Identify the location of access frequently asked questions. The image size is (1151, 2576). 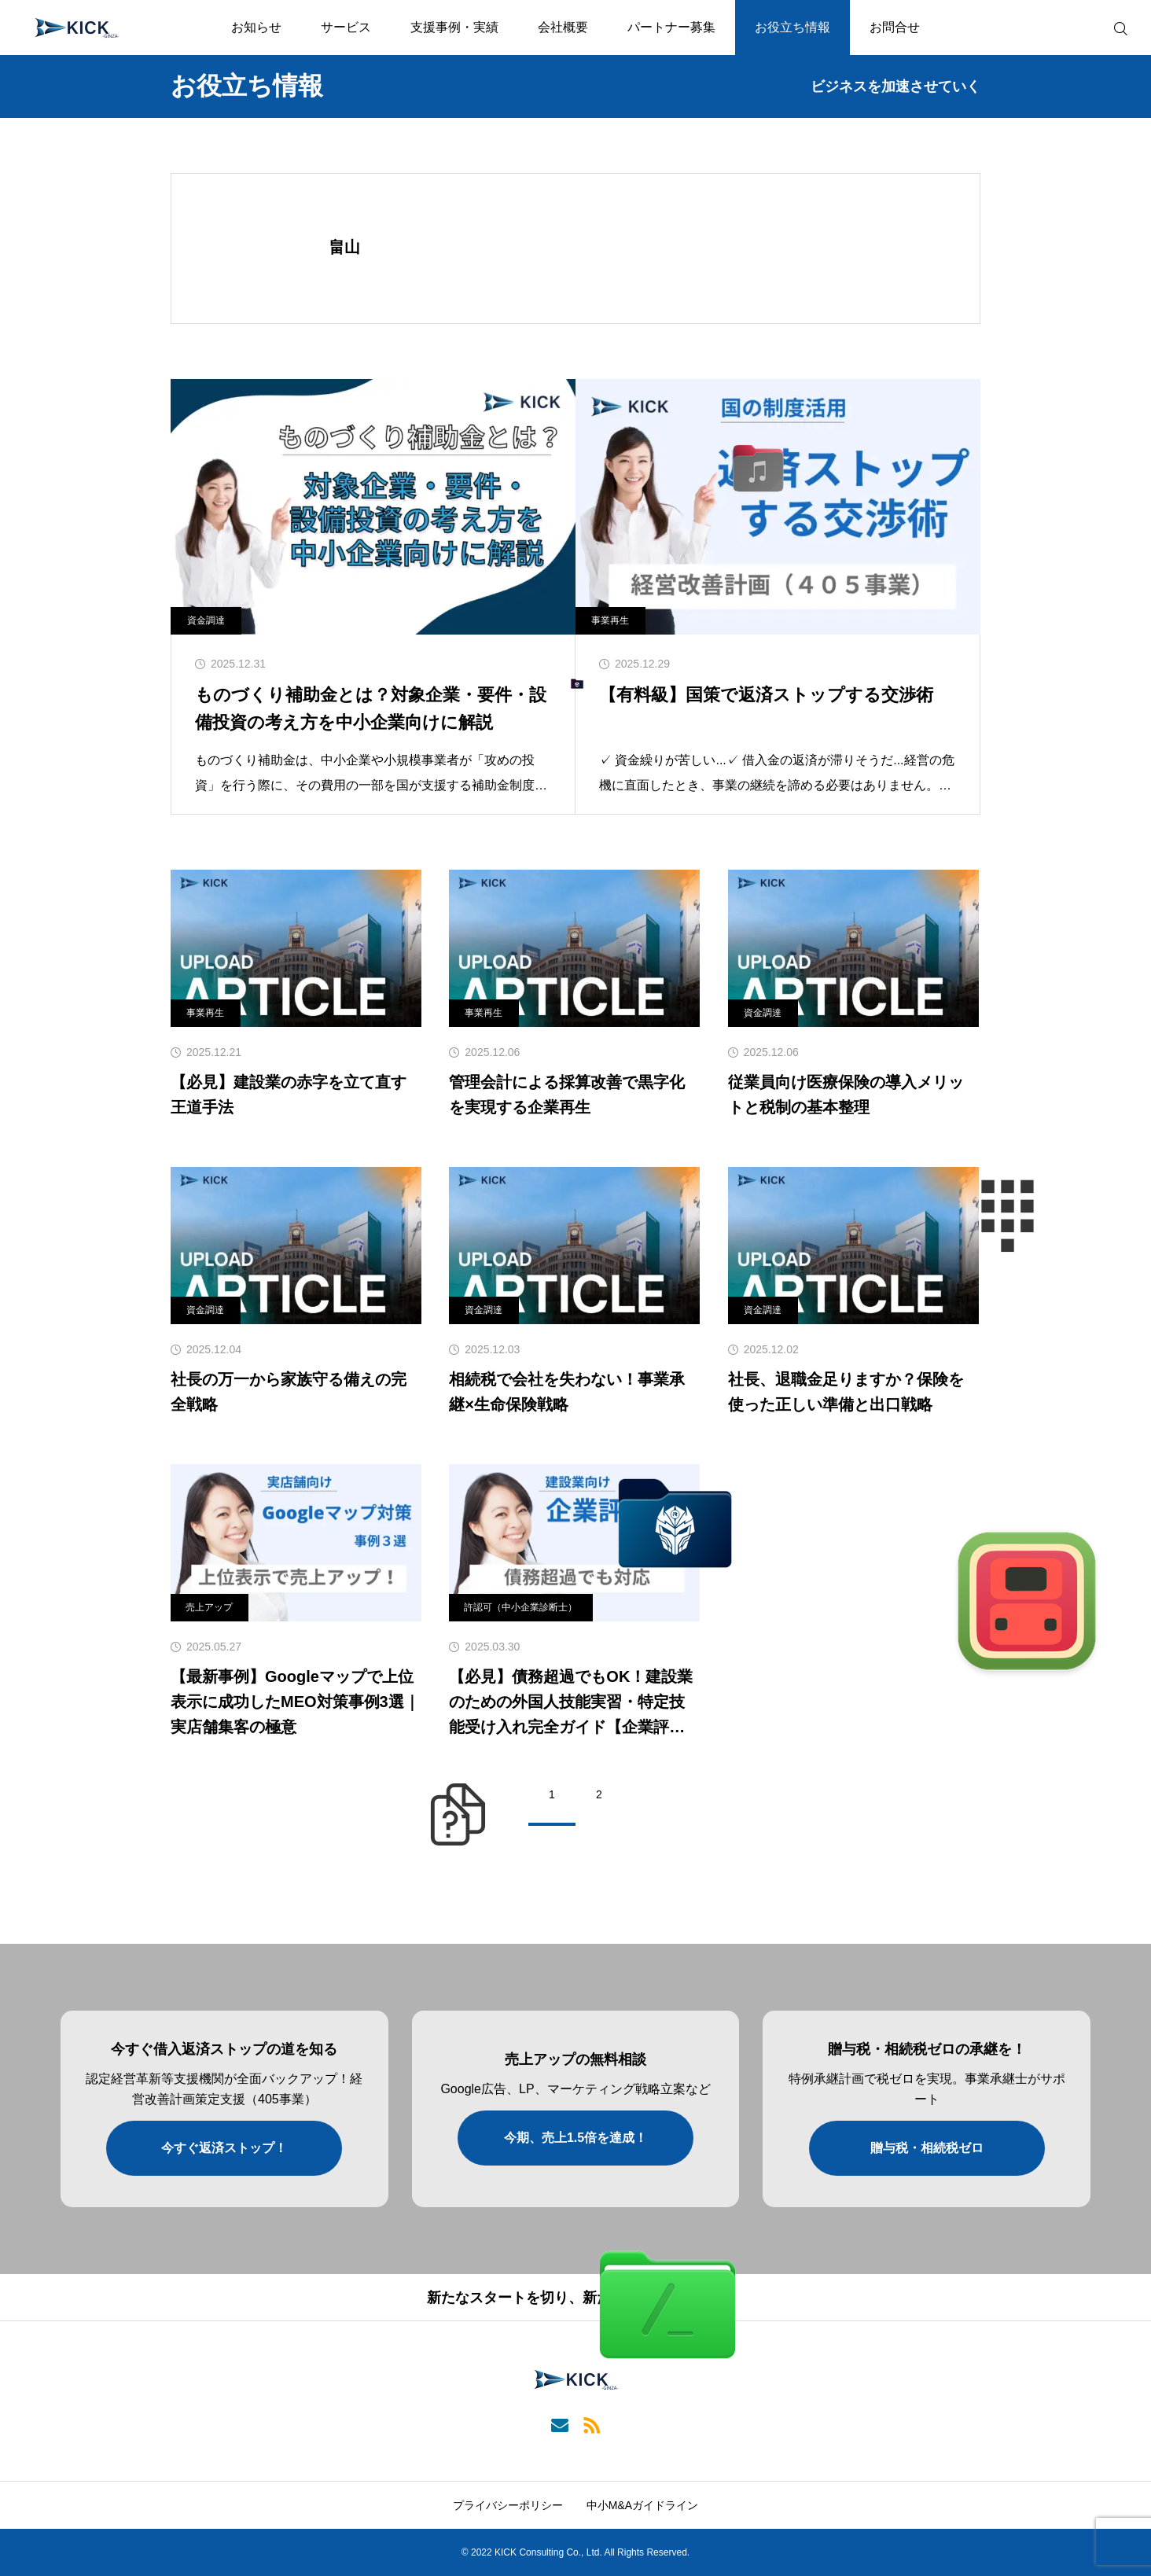
(458, 1814).